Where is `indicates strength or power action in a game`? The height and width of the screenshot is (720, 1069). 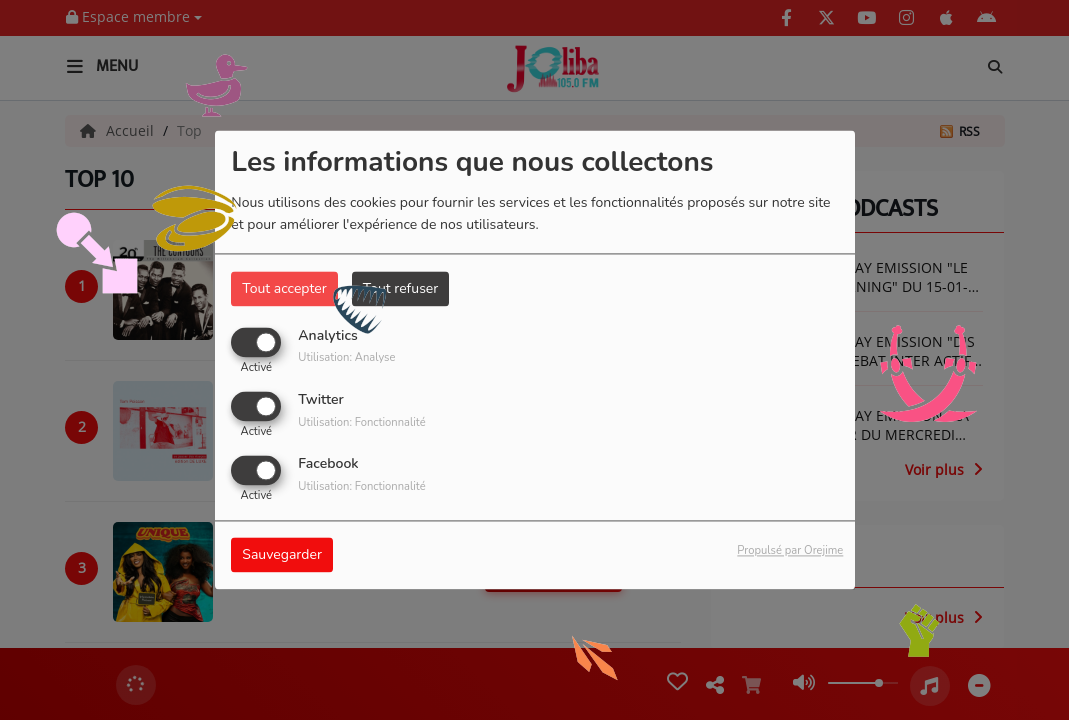 indicates strength or power action in a game is located at coordinates (919, 630).